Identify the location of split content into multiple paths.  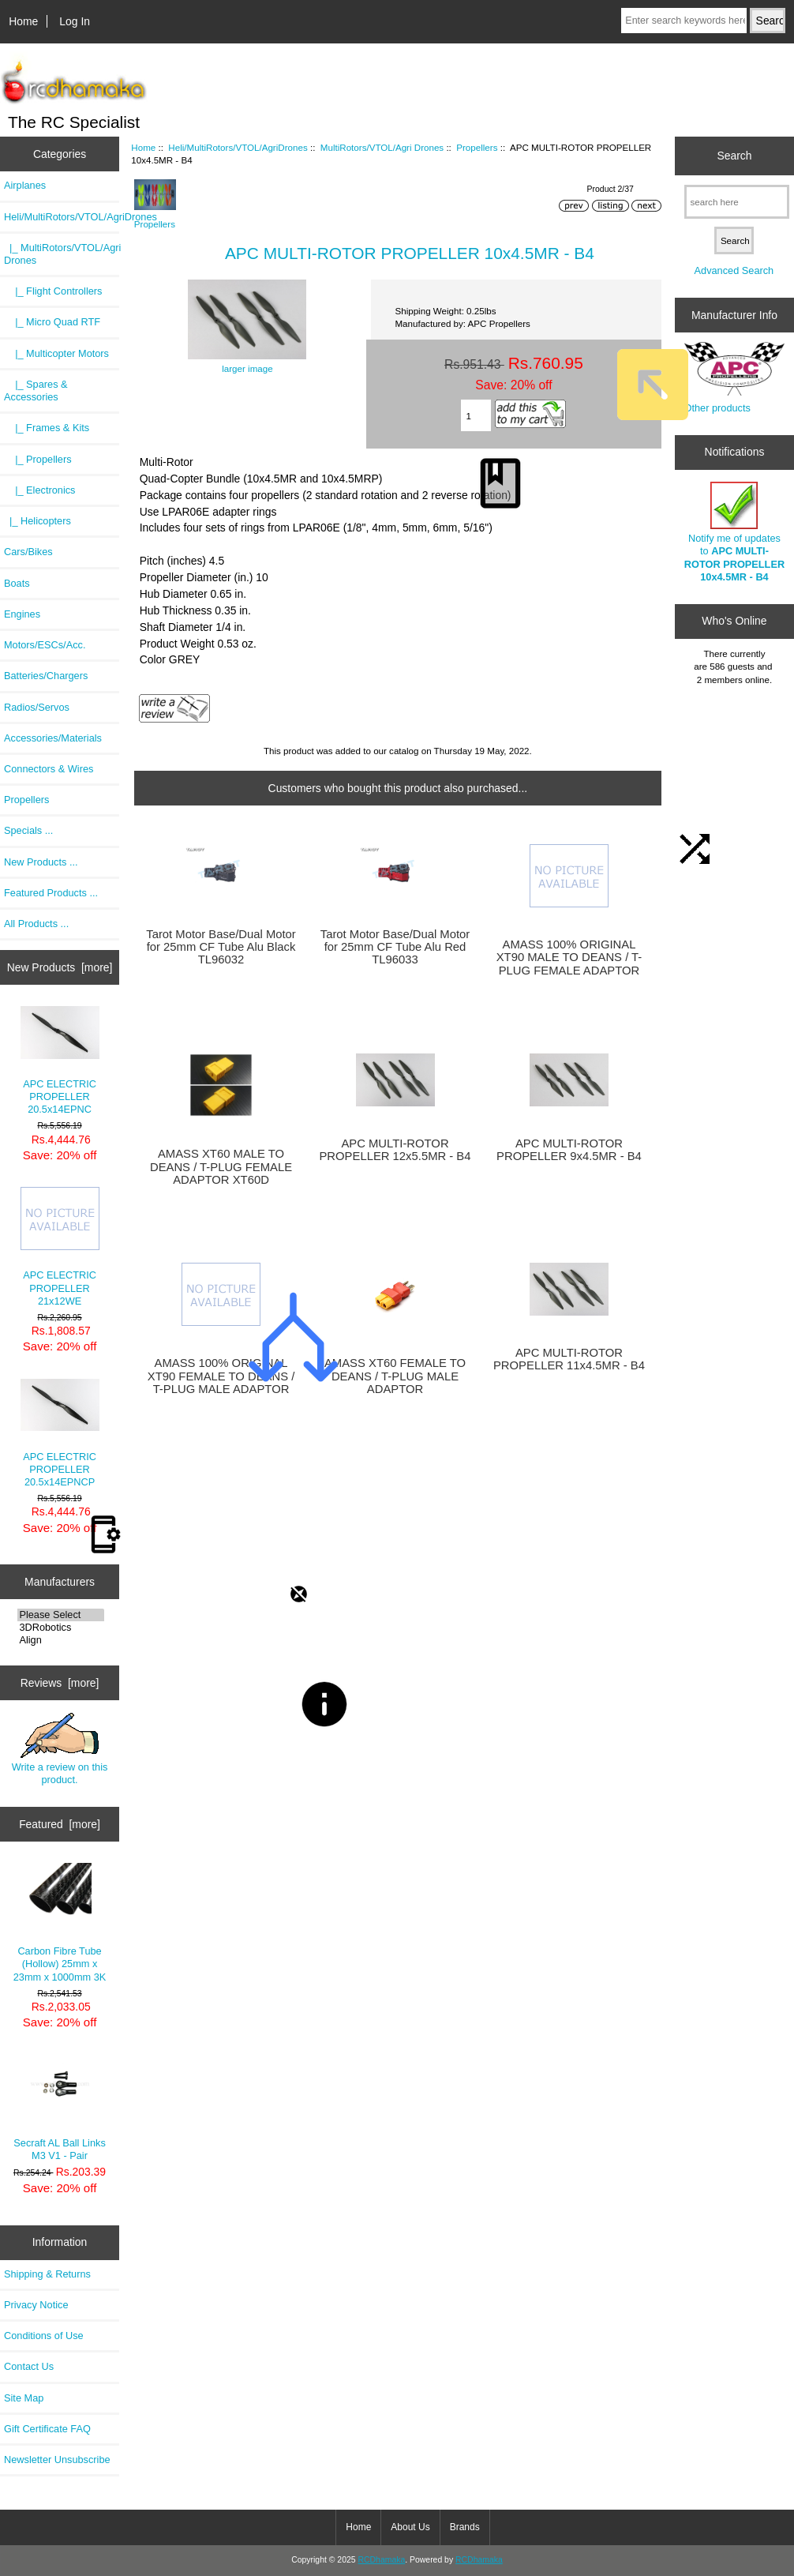
(293, 1340).